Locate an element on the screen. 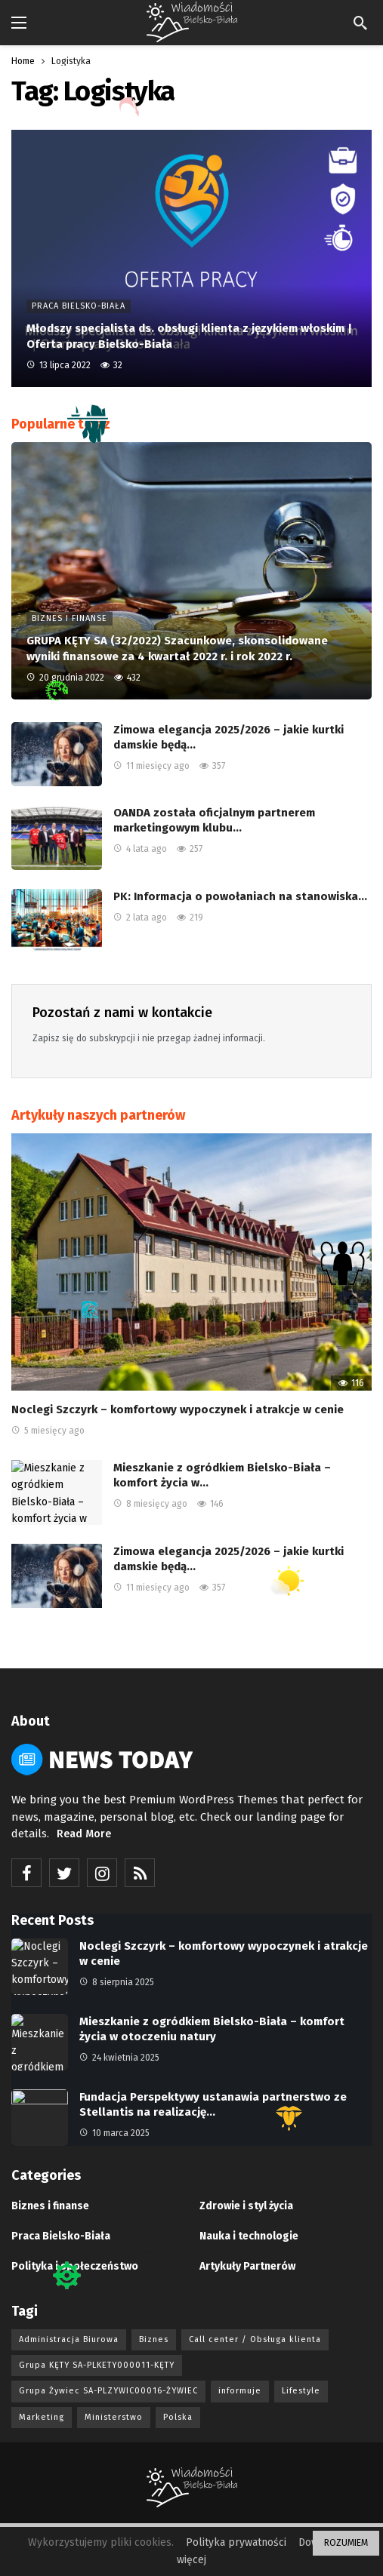 Image resolution: width=383 pixels, height=2576 pixels. indicates hidden complexity or underlying data not immediately visible is located at coordinates (88, 424).